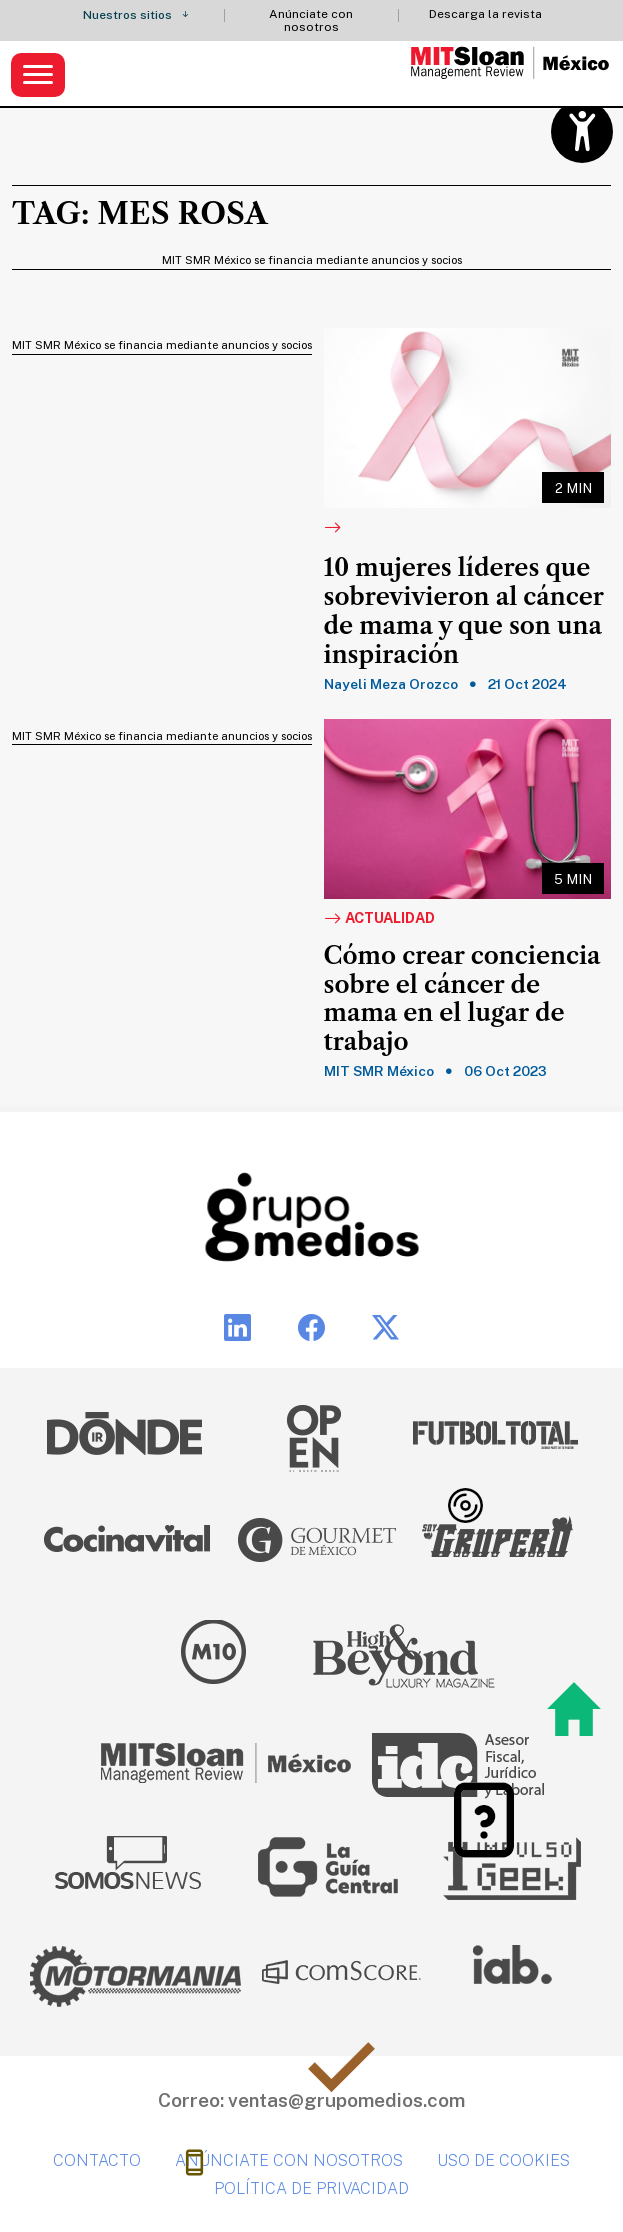 This screenshot has width=623, height=2232. Describe the element at coordinates (484, 1820) in the screenshot. I see `unknown or unrecognized device detected` at that location.